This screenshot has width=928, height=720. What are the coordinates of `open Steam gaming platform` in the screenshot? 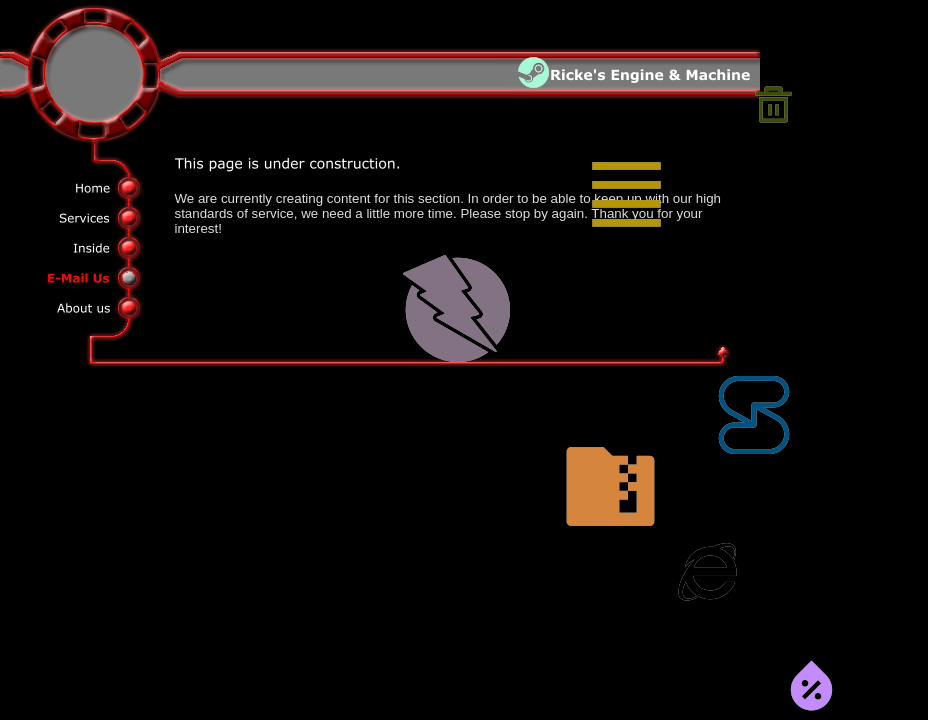 It's located at (533, 72).